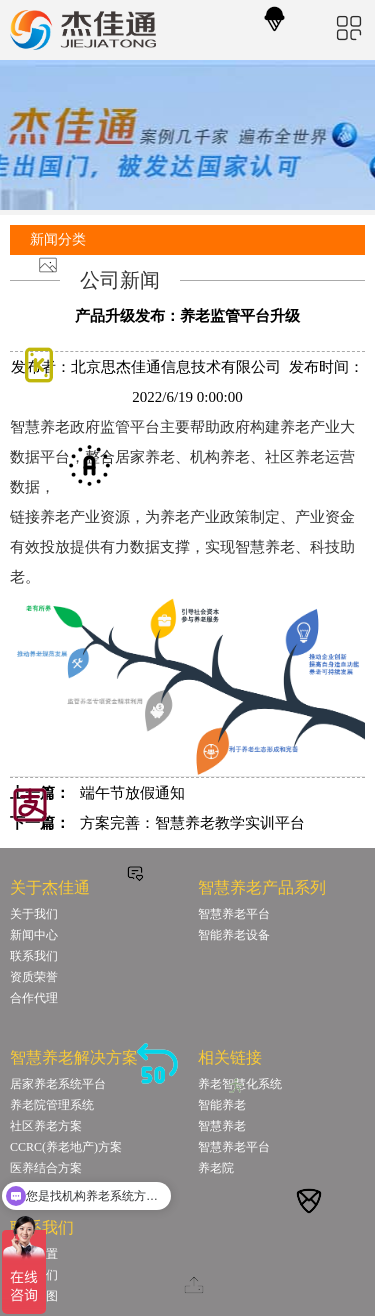 This screenshot has height=1316, width=375. What do you see at coordinates (48, 265) in the screenshot?
I see `view or browse photos` at bounding box center [48, 265].